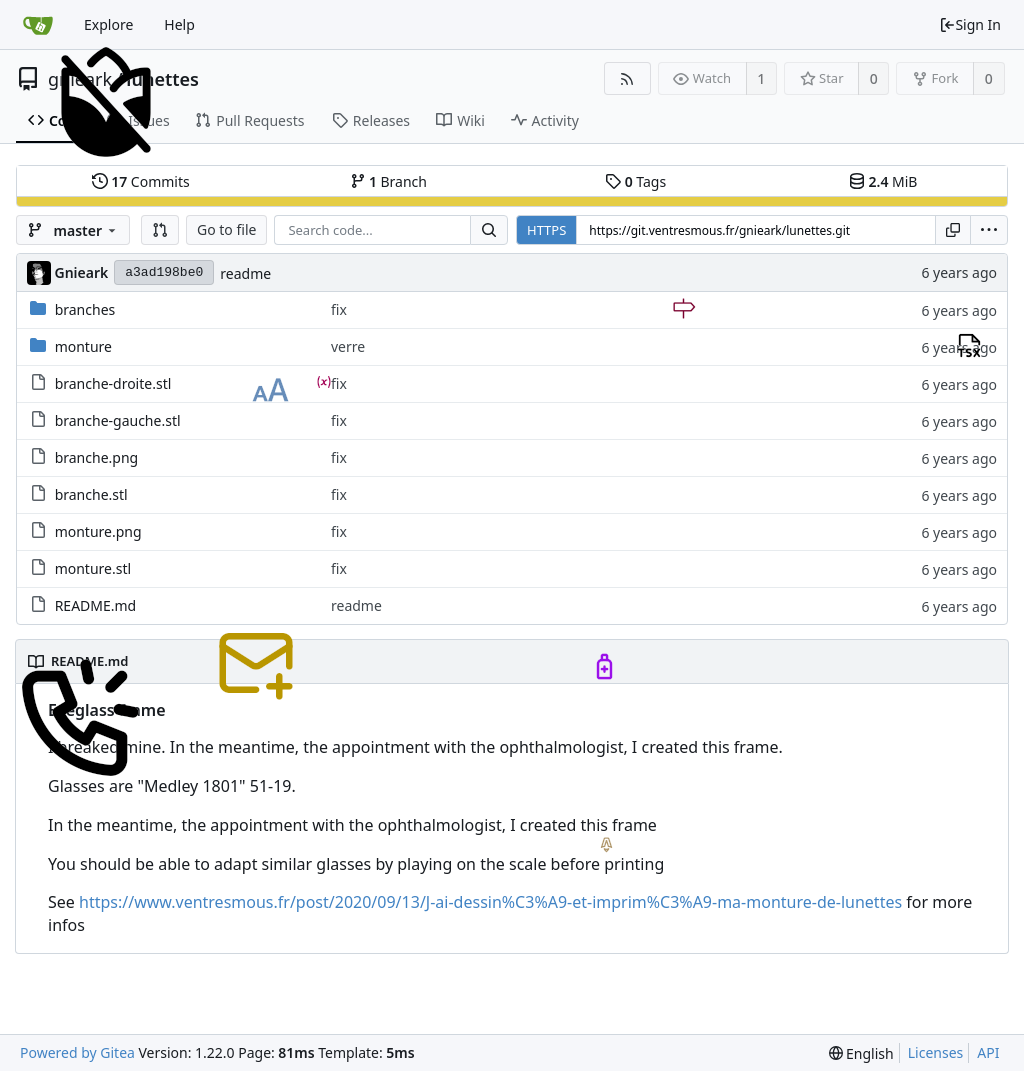 The height and width of the screenshot is (1071, 1024). What do you see at coordinates (606, 844) in the screenshot?
I see `astro framework logo` at bounding box center [606, 844].